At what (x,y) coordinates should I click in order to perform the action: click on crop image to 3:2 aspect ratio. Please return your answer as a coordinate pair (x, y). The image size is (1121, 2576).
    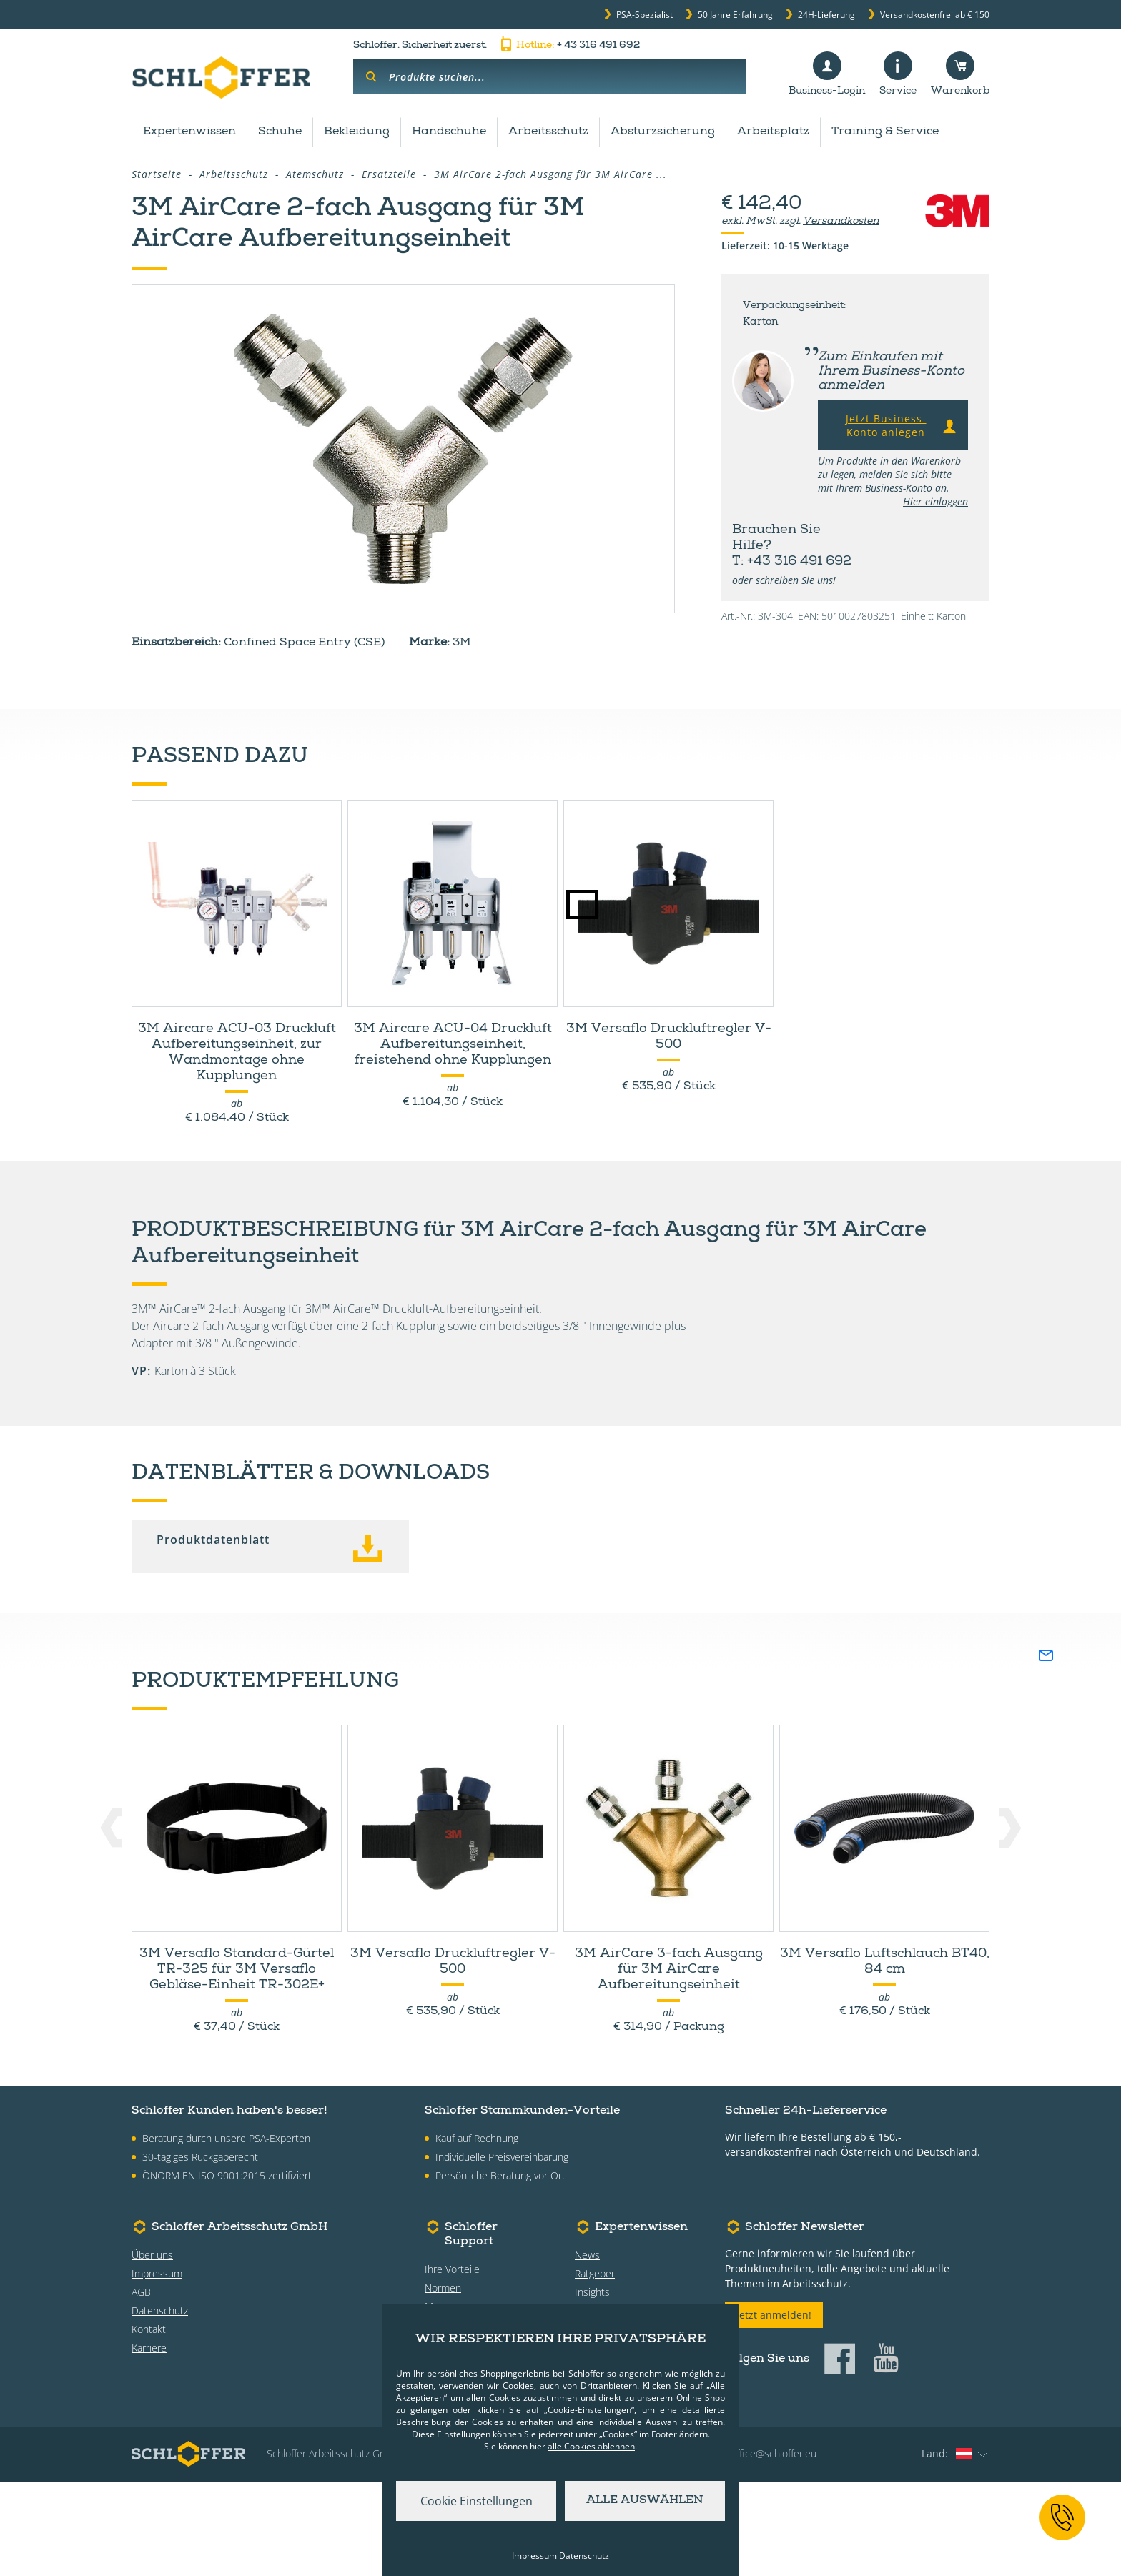
    Looking at the image, I should click on (582, 904).